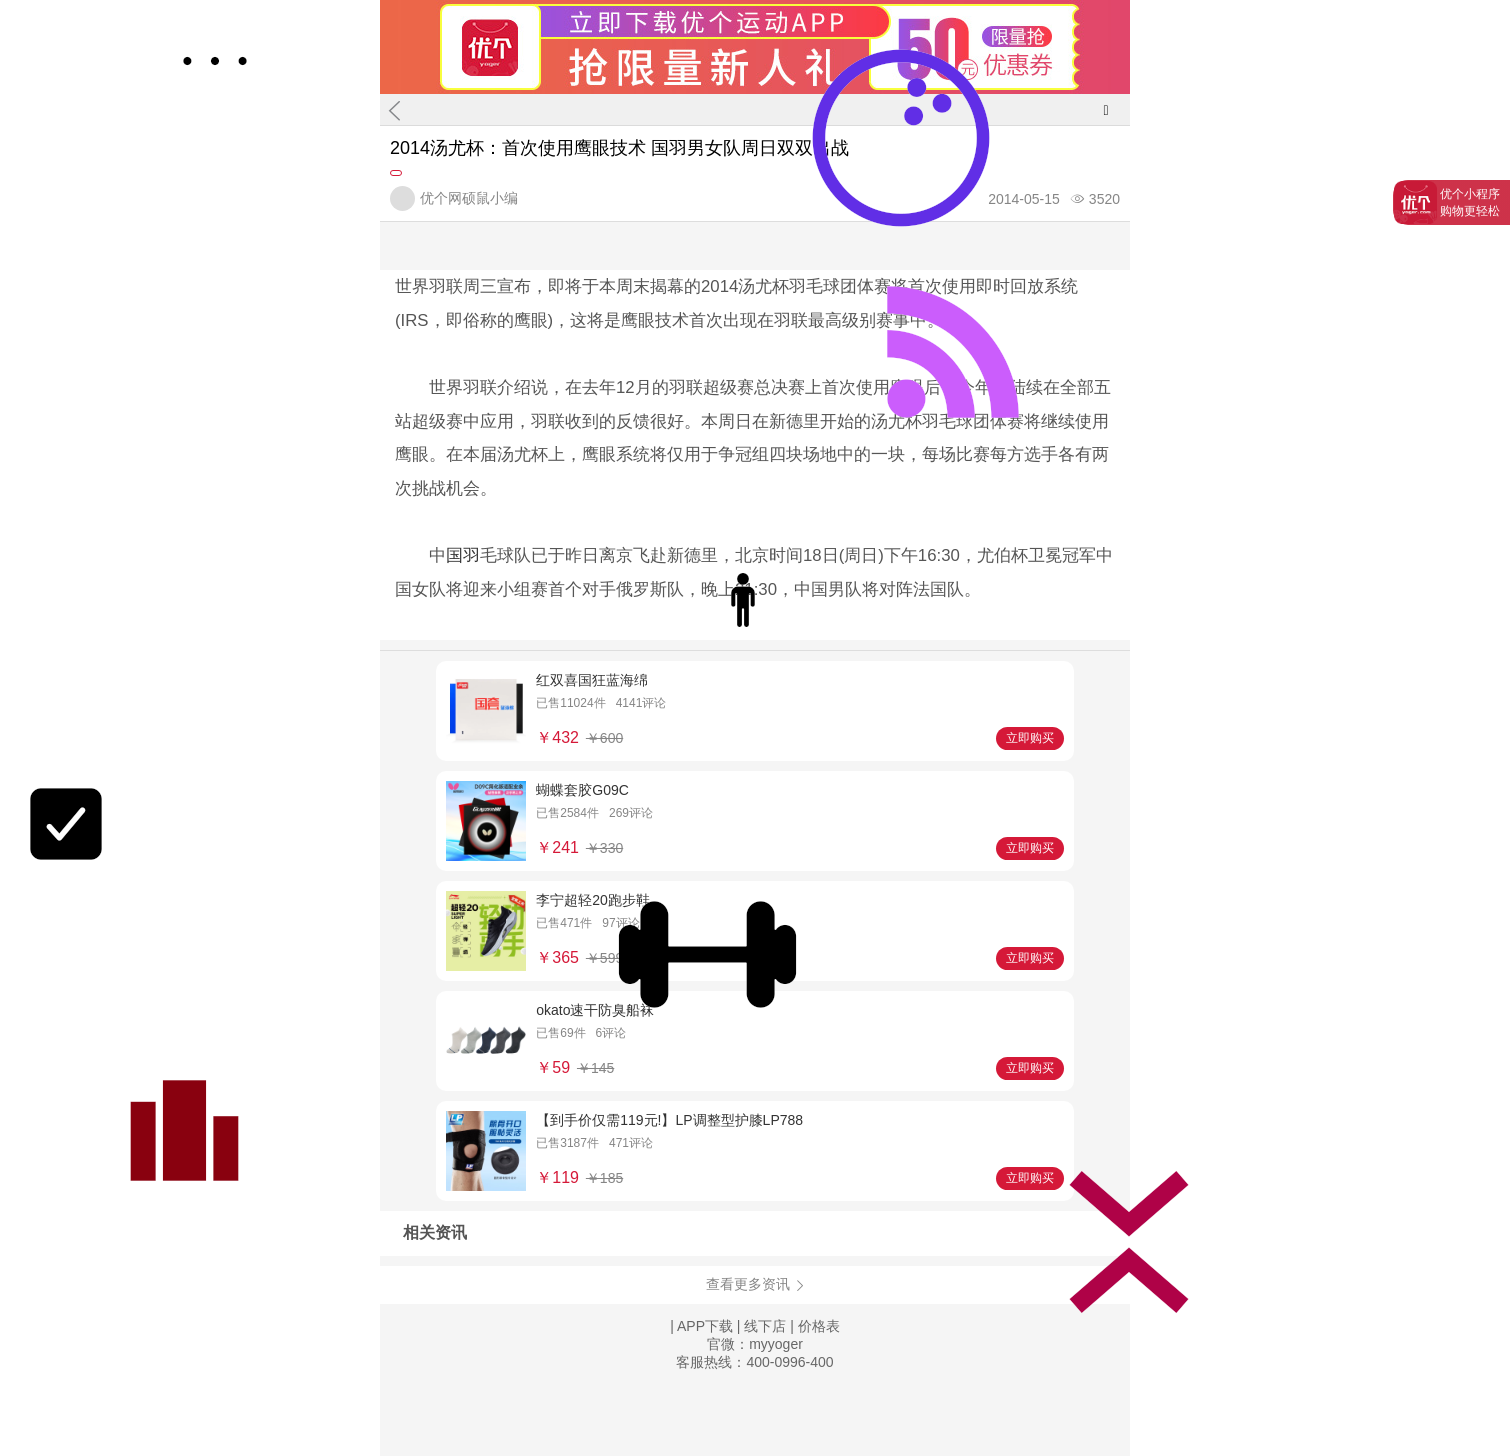 Image resolution: width=1510 pixels, height=1456 pixels. What do you see at coordinates (215, 61) in the screenshot?
I see `access more options or actions` at bounding box center [215, 61].